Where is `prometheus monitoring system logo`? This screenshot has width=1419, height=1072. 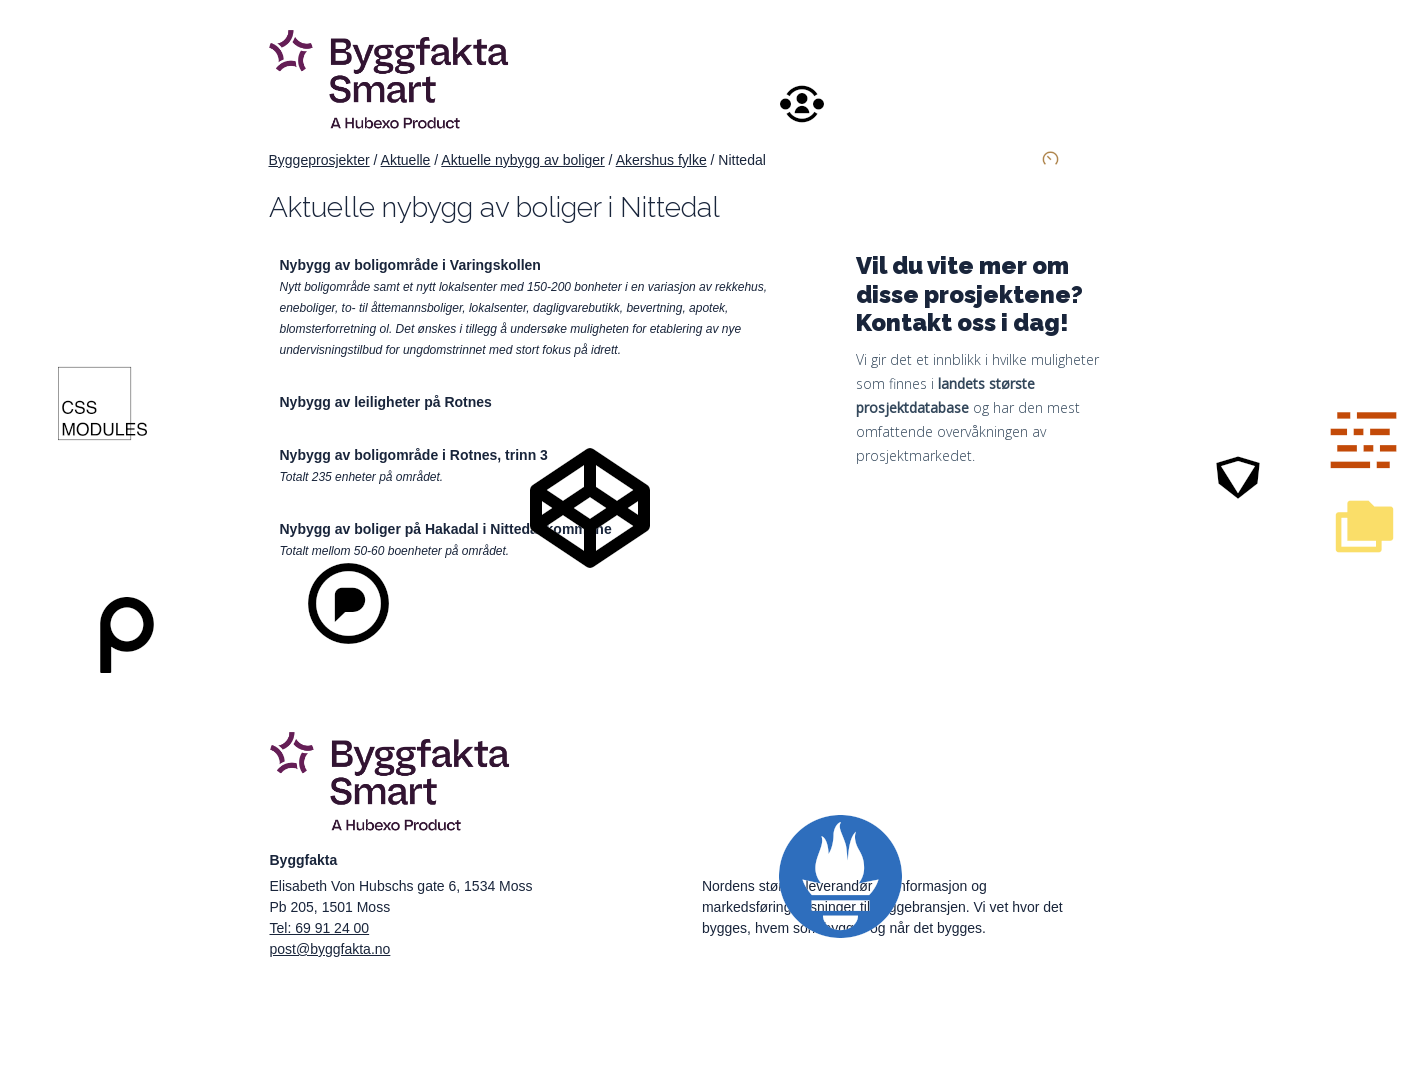
prometheus monitoring system logo is located at coordinates (840, 876).